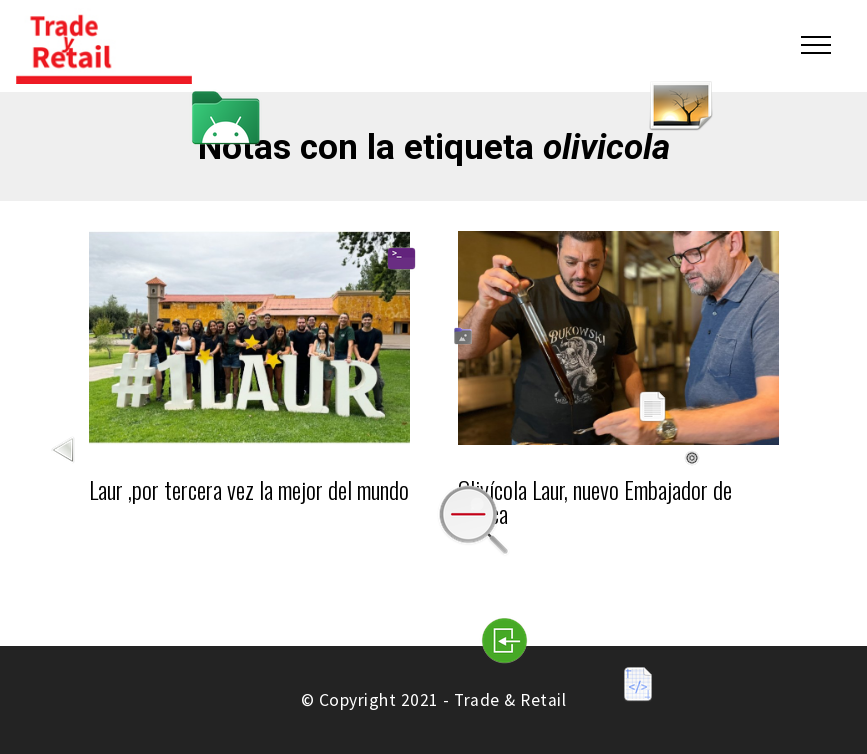  I want to click on open a text document, so click(652, 406).